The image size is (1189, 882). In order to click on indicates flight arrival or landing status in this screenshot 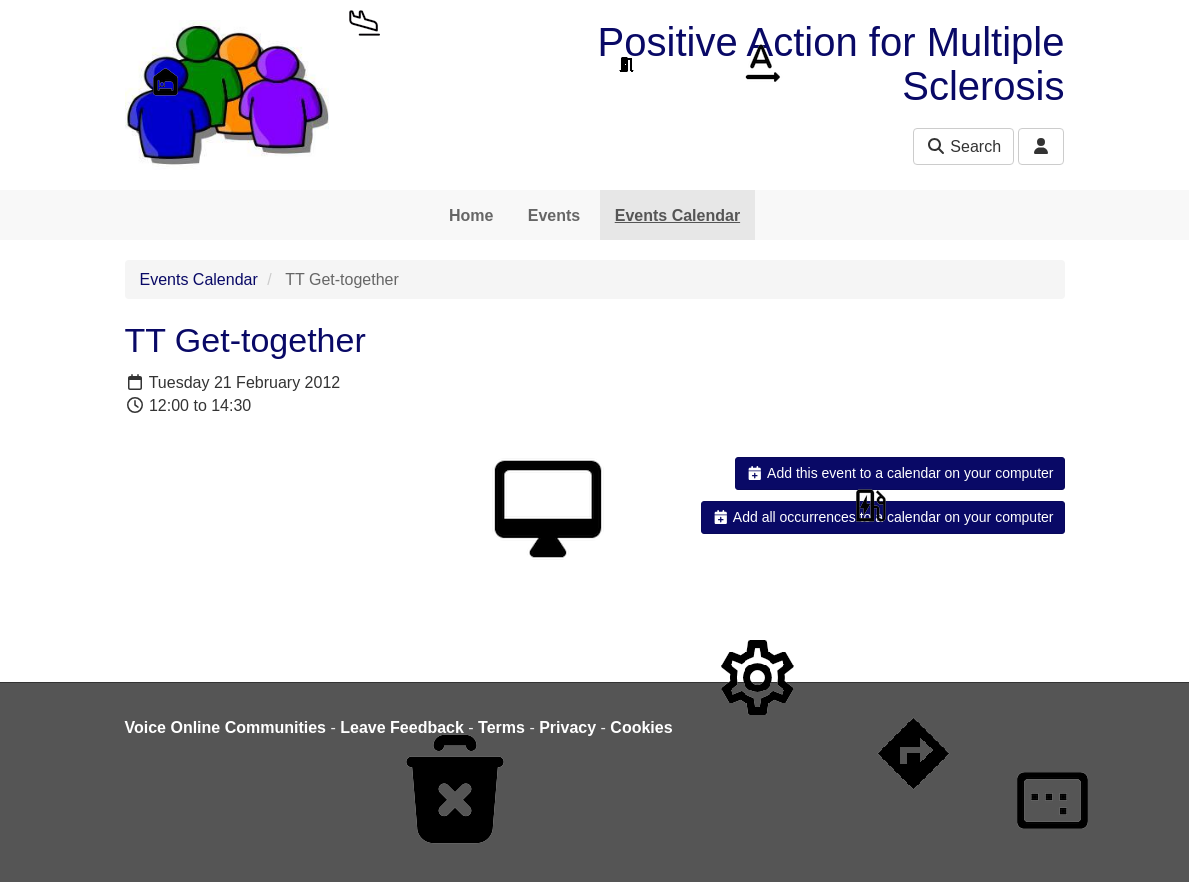, I will do `click(363, 23)`.